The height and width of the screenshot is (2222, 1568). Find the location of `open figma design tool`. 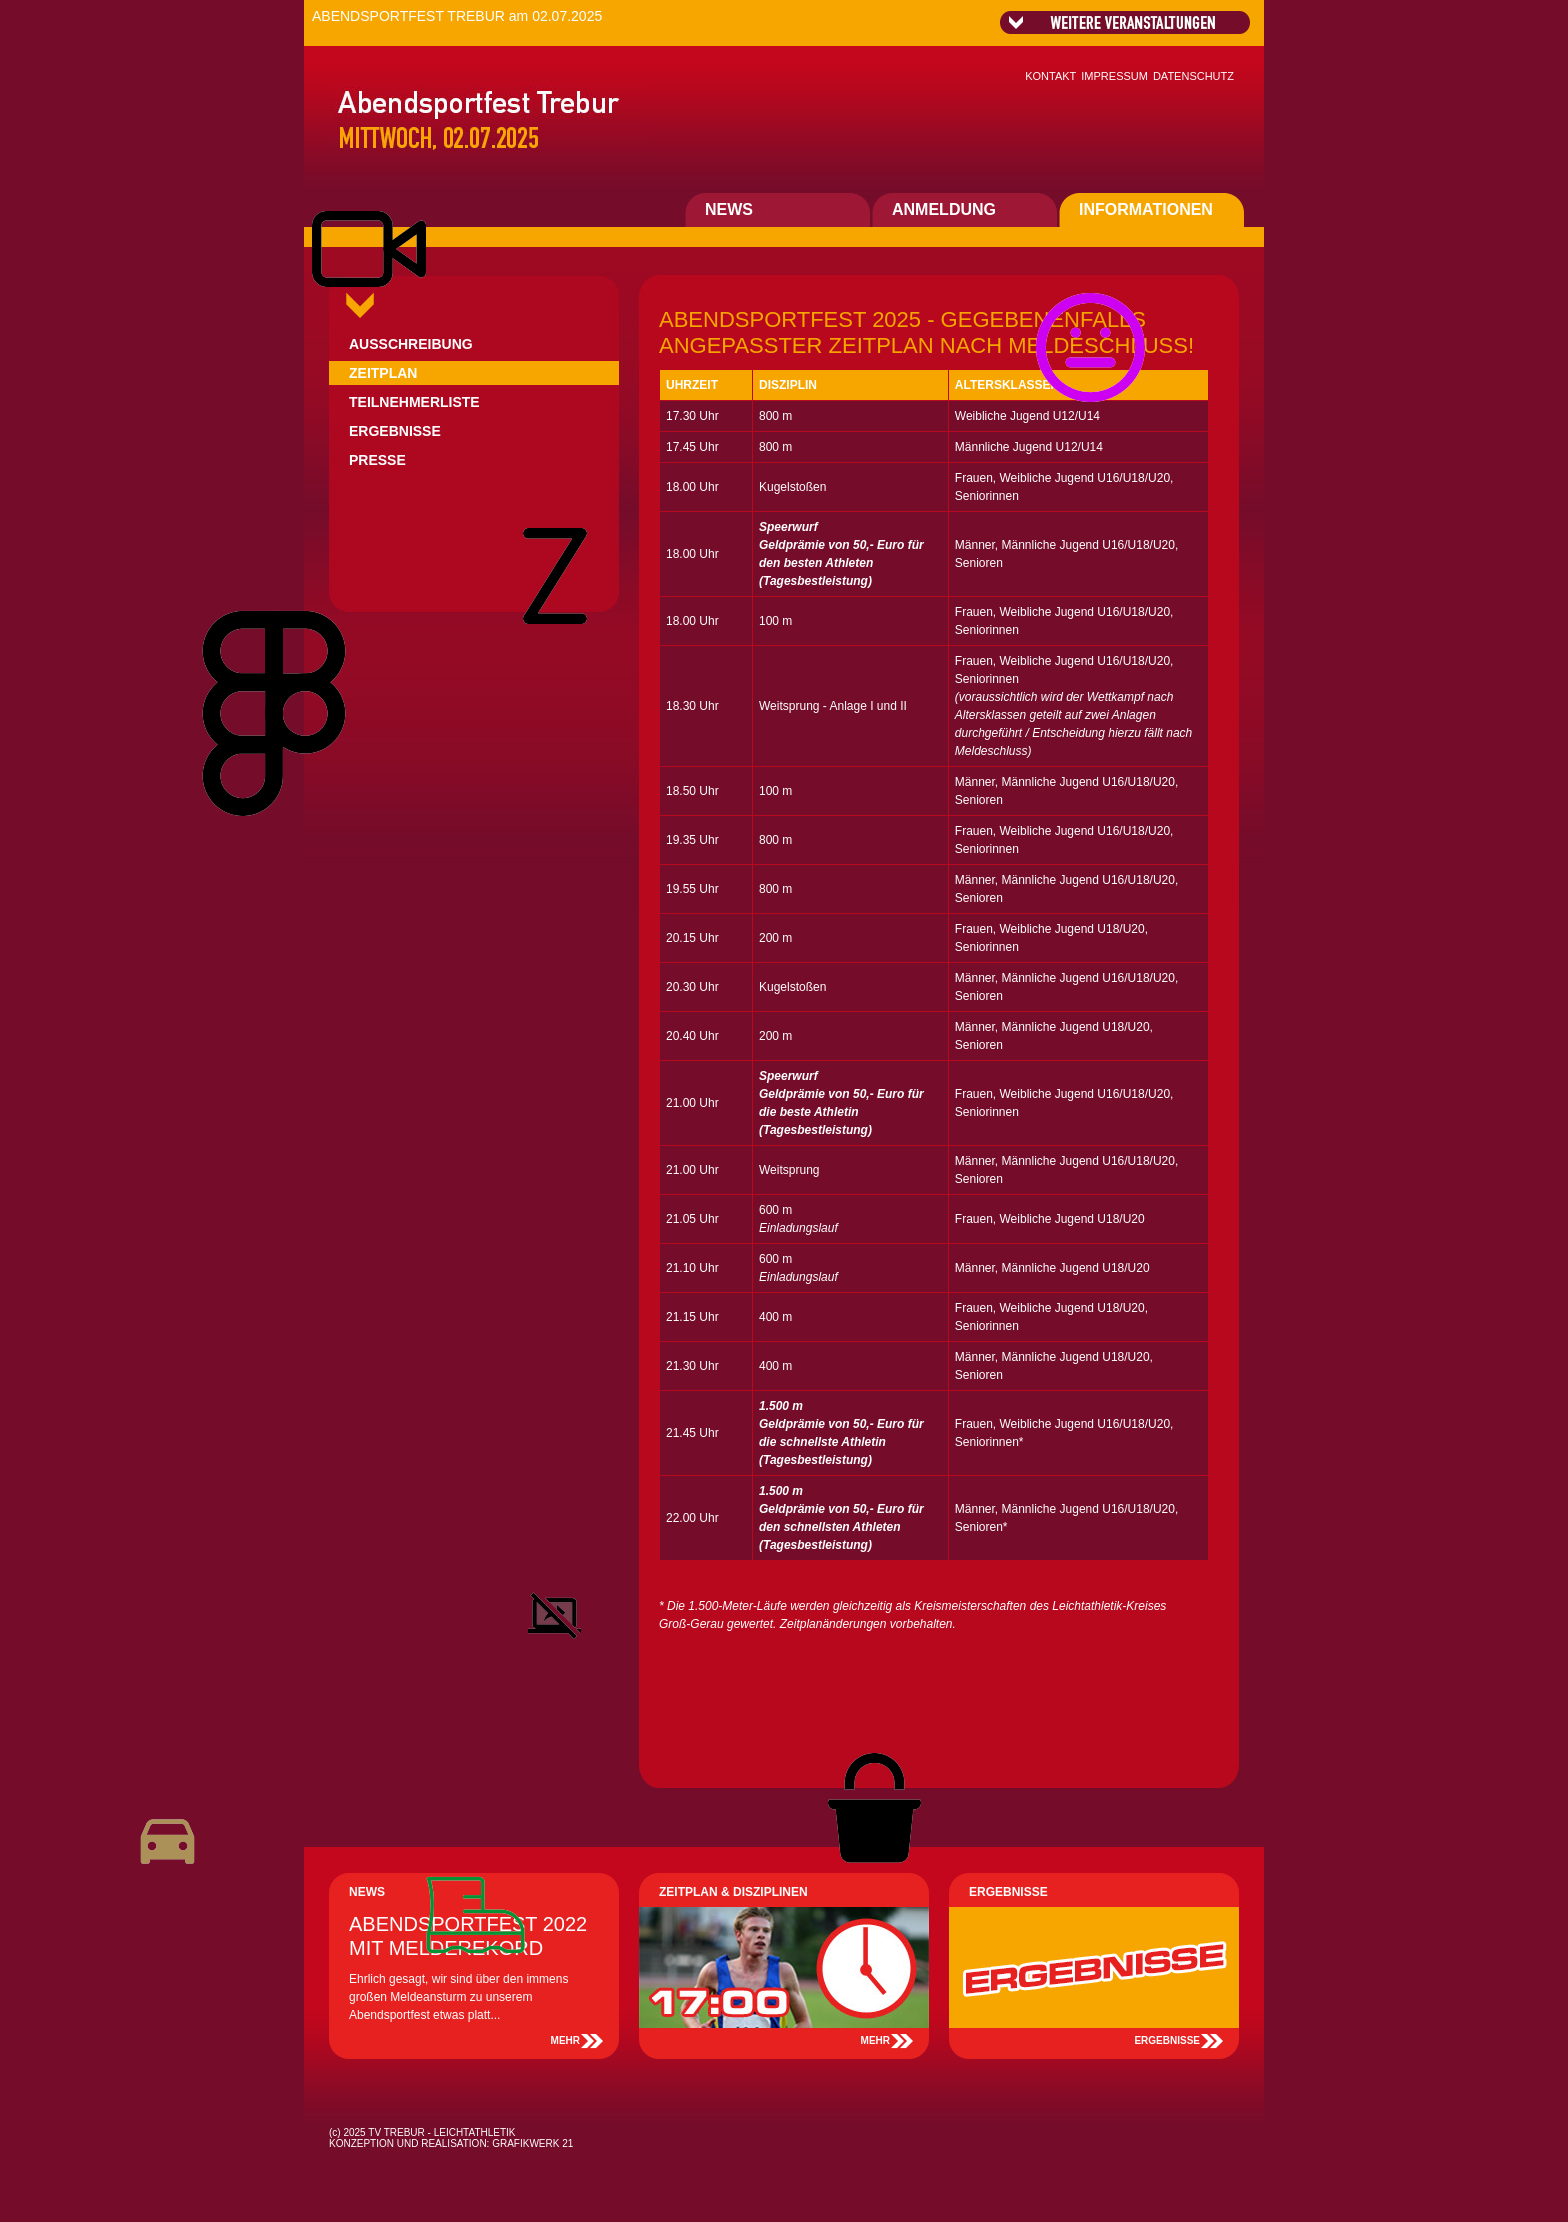

open figma design tool is located at coordinates (274, 709).